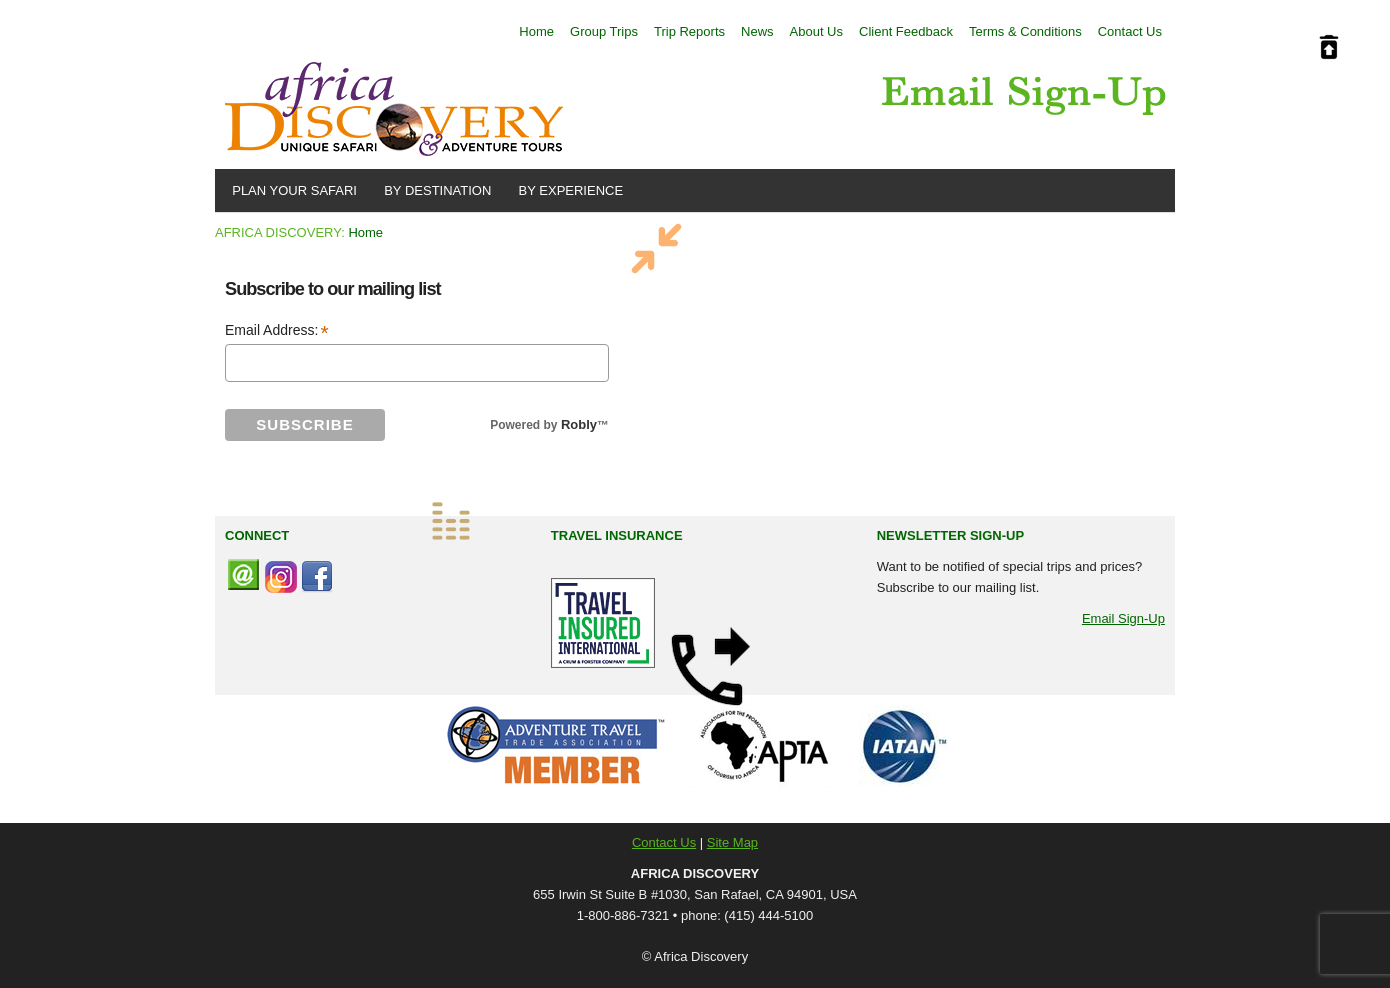 The width and height of the screenshot is (1390, 988). I want to click on view column chart or bar graph data, so click(451, 521).